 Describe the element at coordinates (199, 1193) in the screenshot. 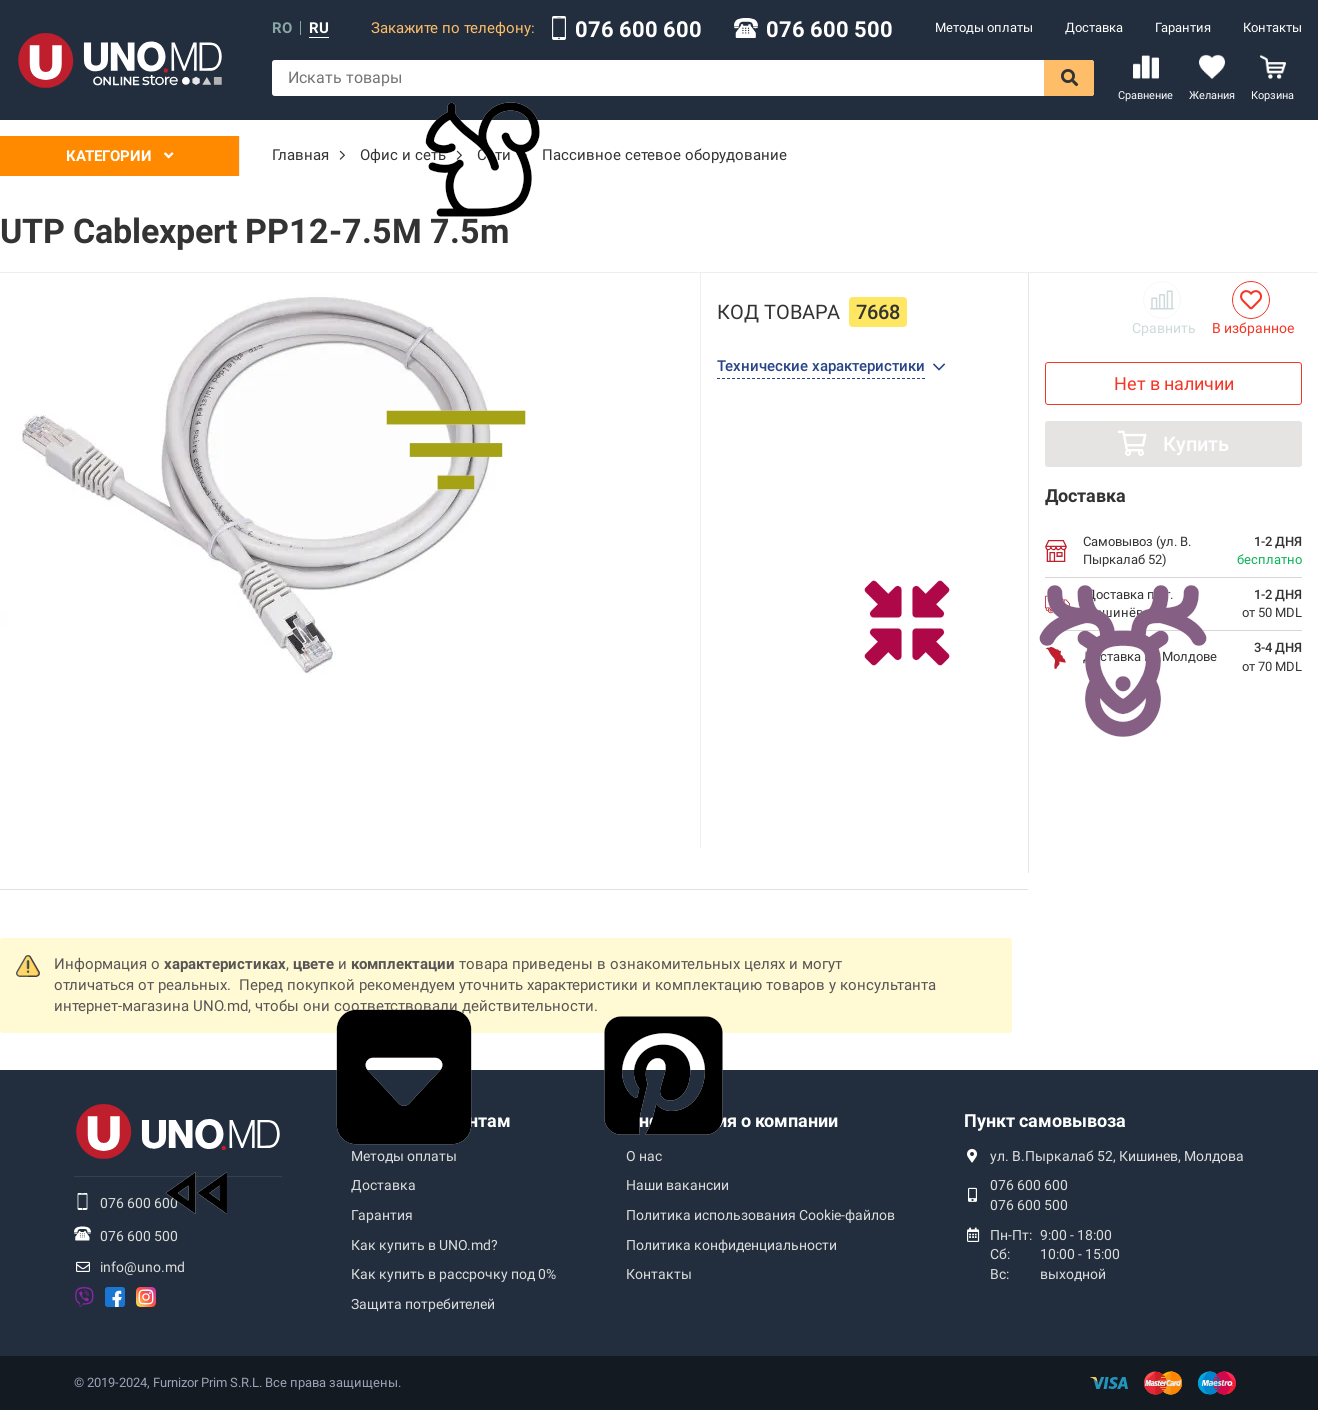

I see `rewind media playback` at that location.